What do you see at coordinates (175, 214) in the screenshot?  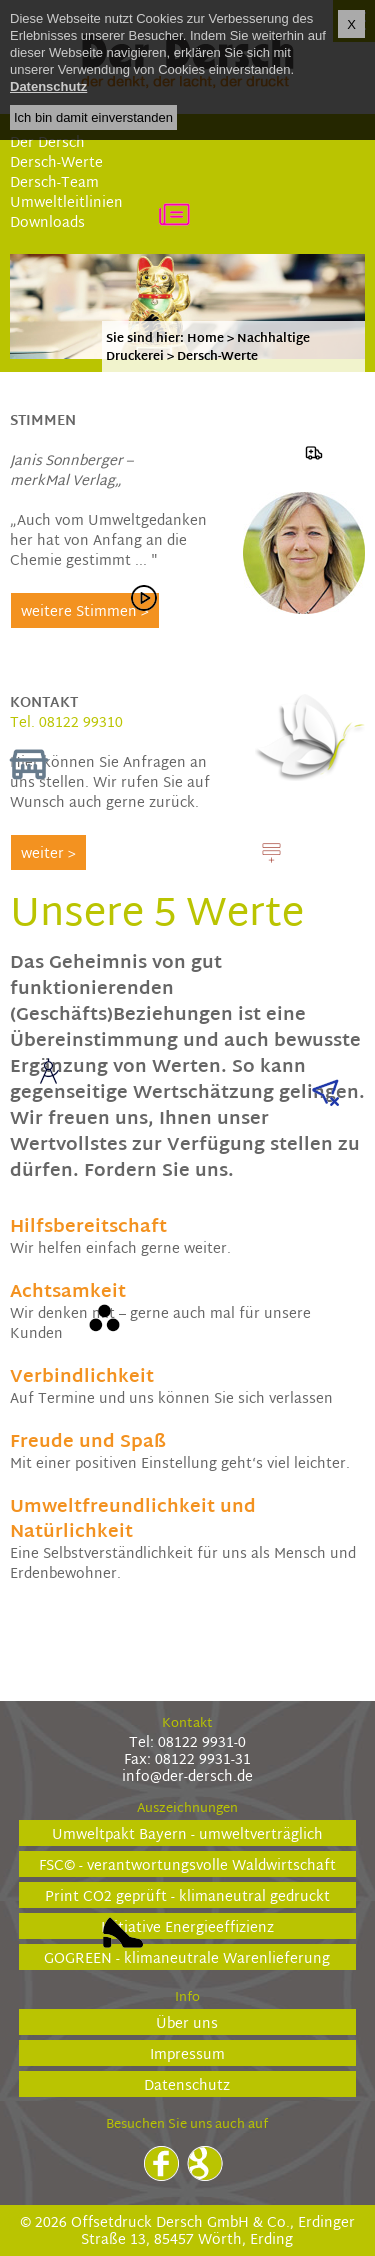 I see `view news articles or updates` at bounding box center [175, 214].